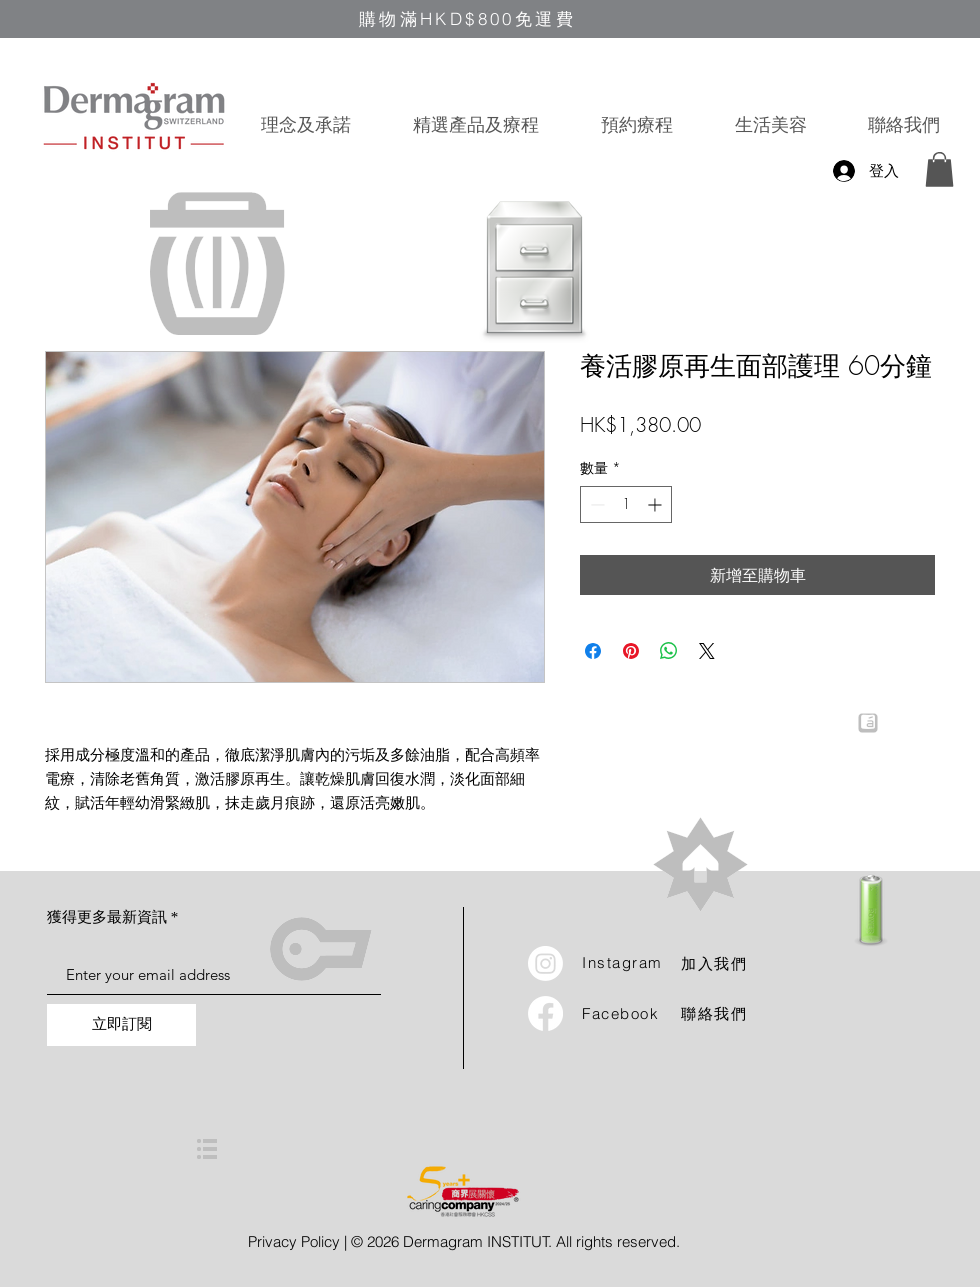 The image size is (980, 1287). Describe the element at coordinates (321, 949) in the screenshot. I see `enter password to continue` at that location.